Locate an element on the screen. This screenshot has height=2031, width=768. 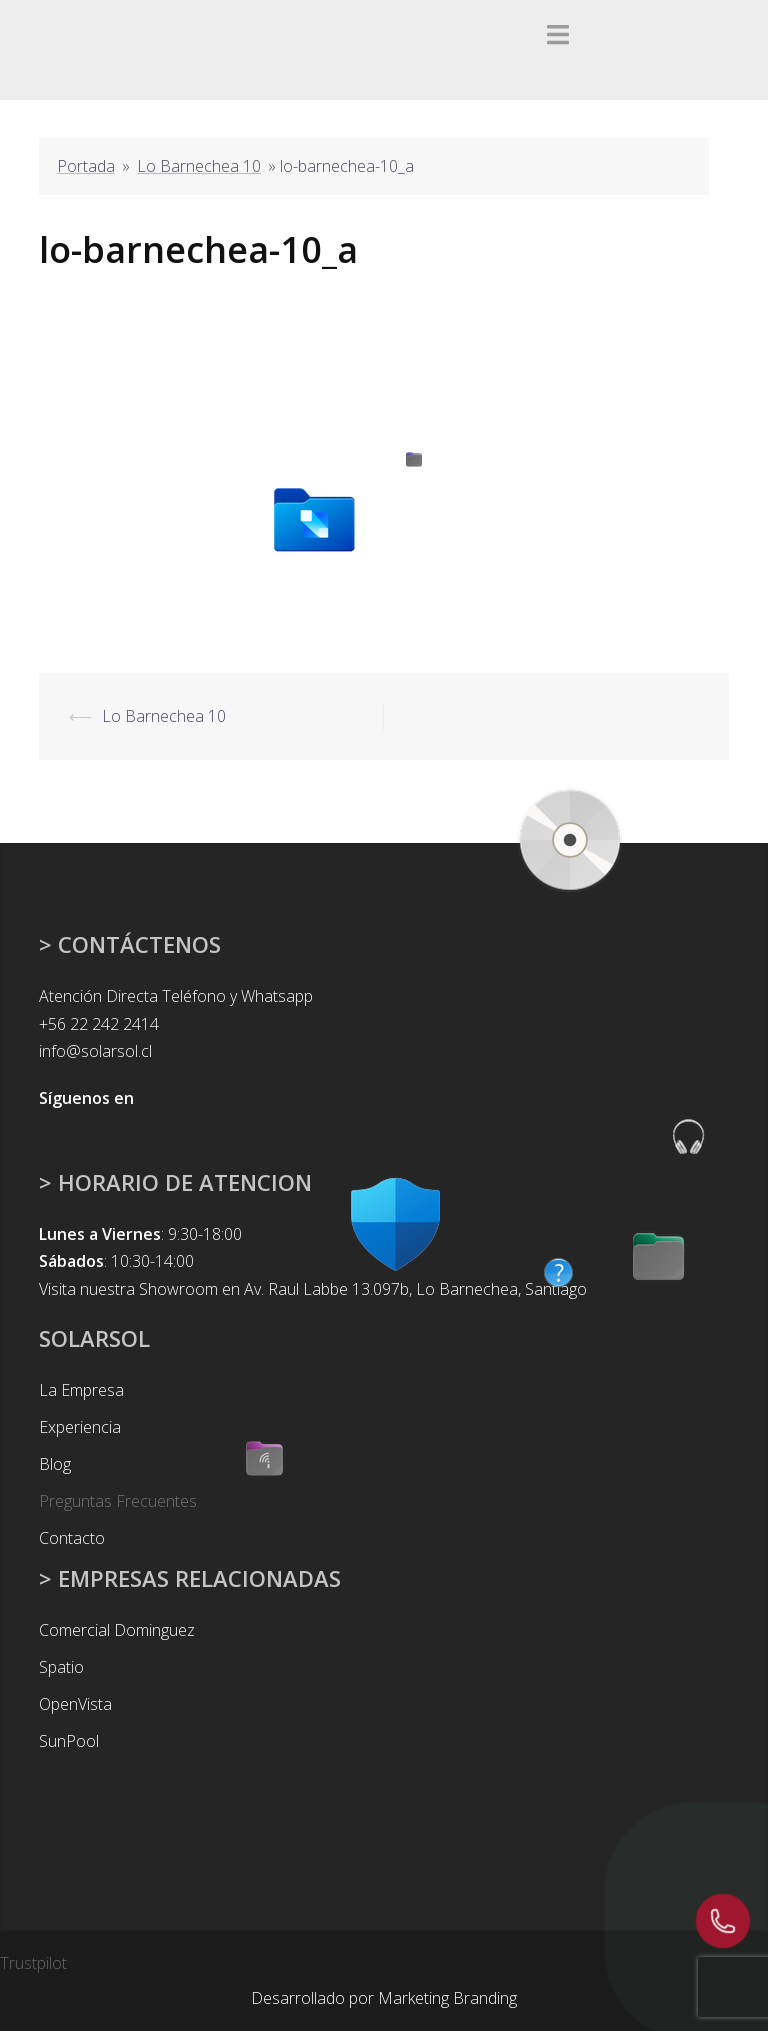
open wondershare mirrorgo files folder is located at coordinates (314, 522).